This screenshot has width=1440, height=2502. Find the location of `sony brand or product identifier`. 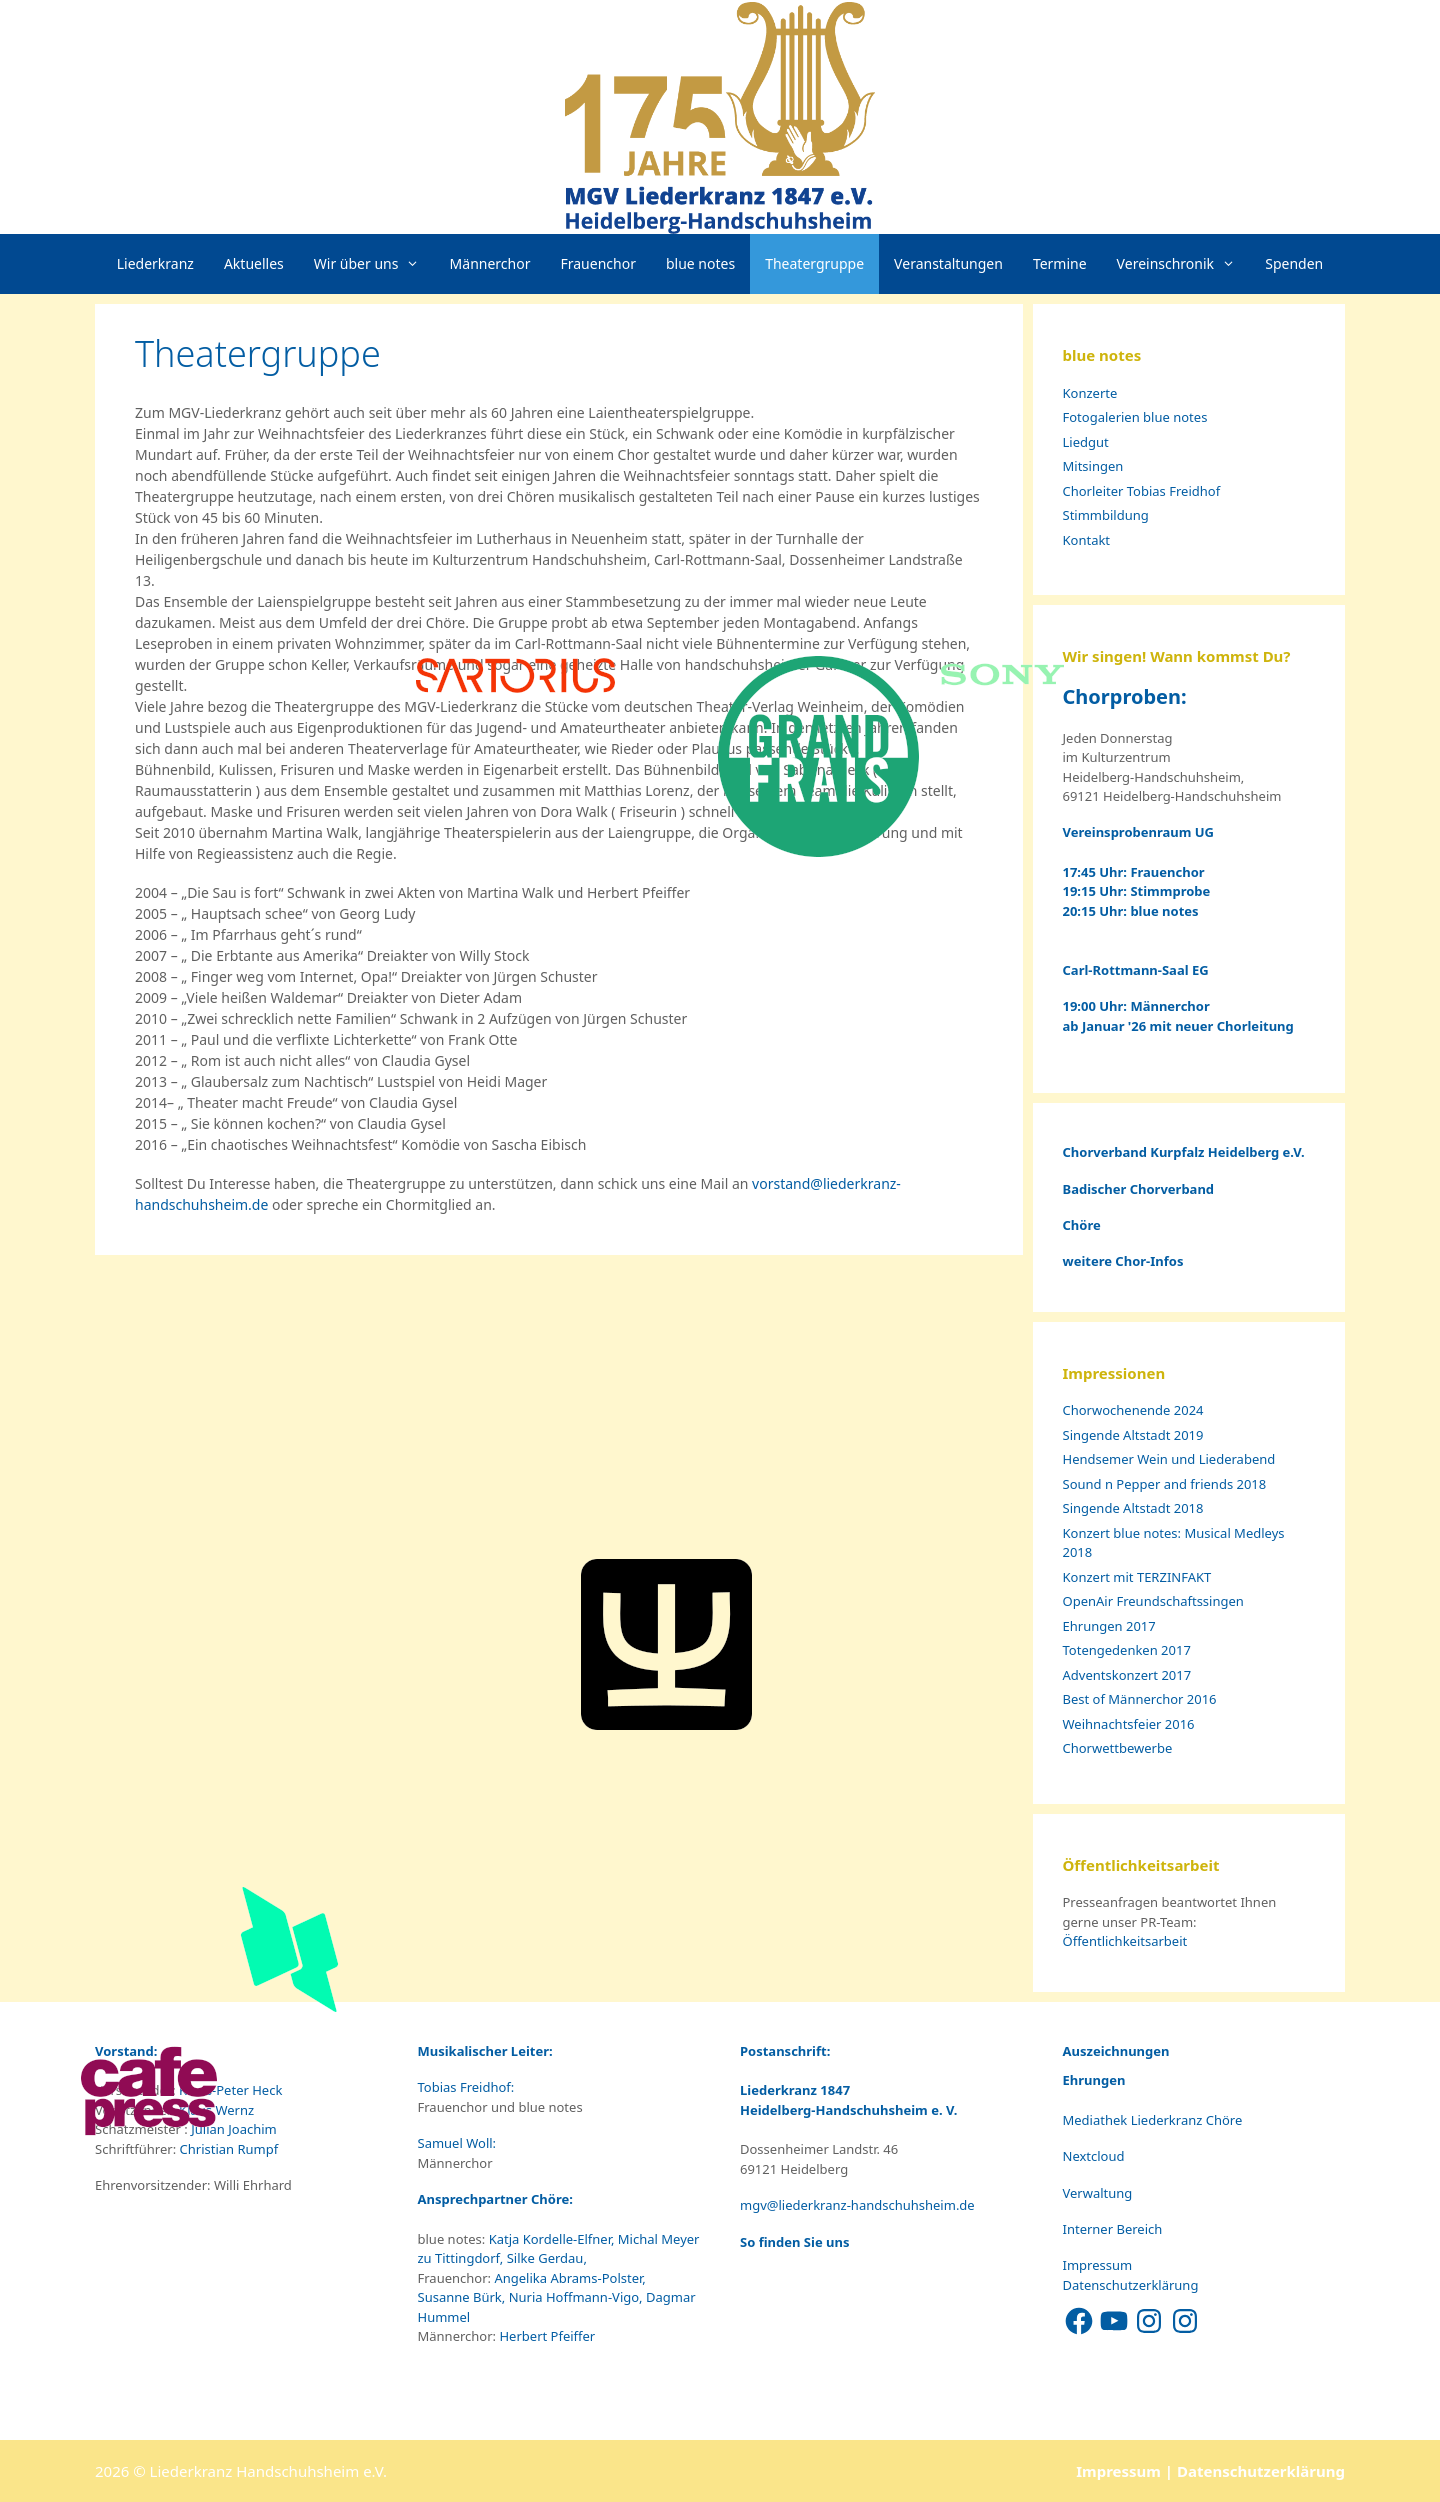

sony brand or product identifier is located at coordinates (1002, 674).